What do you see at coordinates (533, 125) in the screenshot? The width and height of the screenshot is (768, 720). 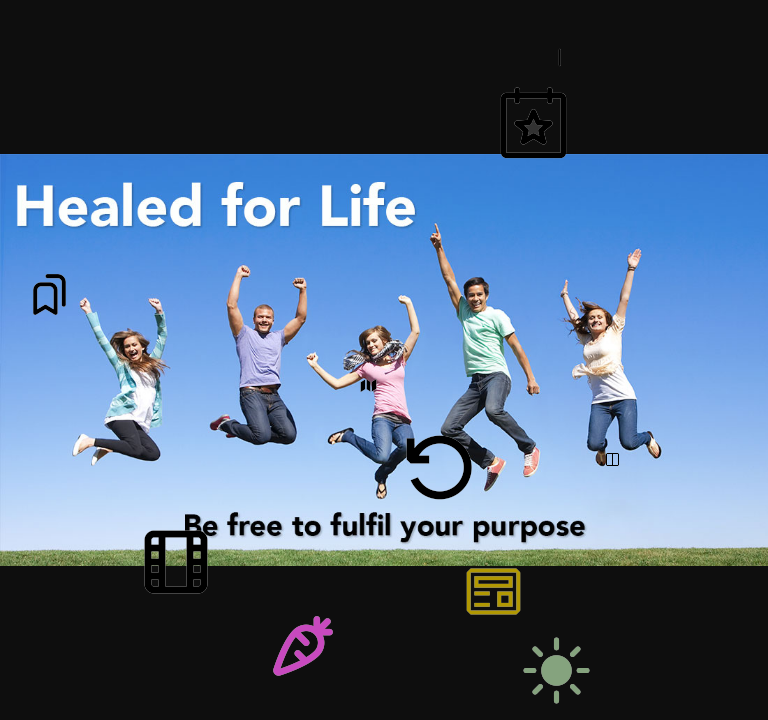 I see `view favorite or starred events` at bounding box center [533, 125].